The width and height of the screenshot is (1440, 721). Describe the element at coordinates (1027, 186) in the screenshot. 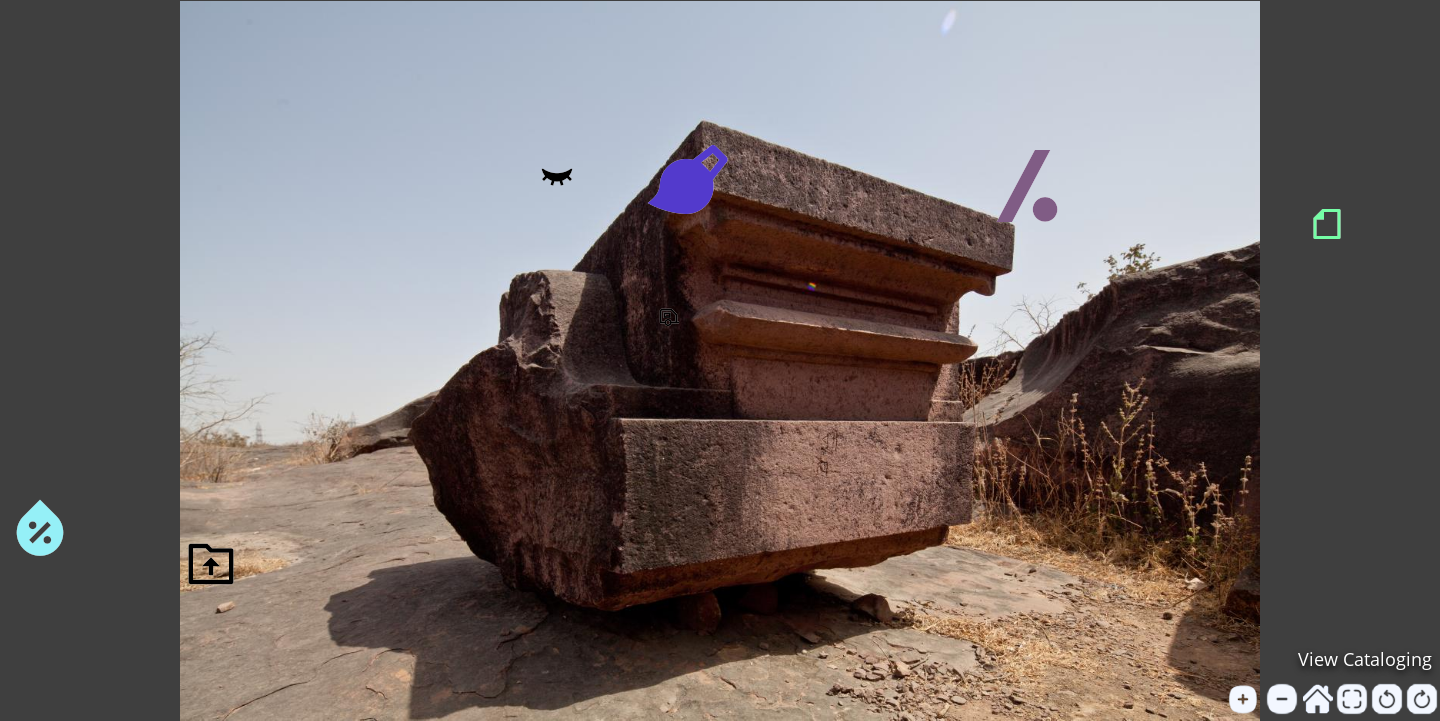

I see `visit slashdot news website` at that location.